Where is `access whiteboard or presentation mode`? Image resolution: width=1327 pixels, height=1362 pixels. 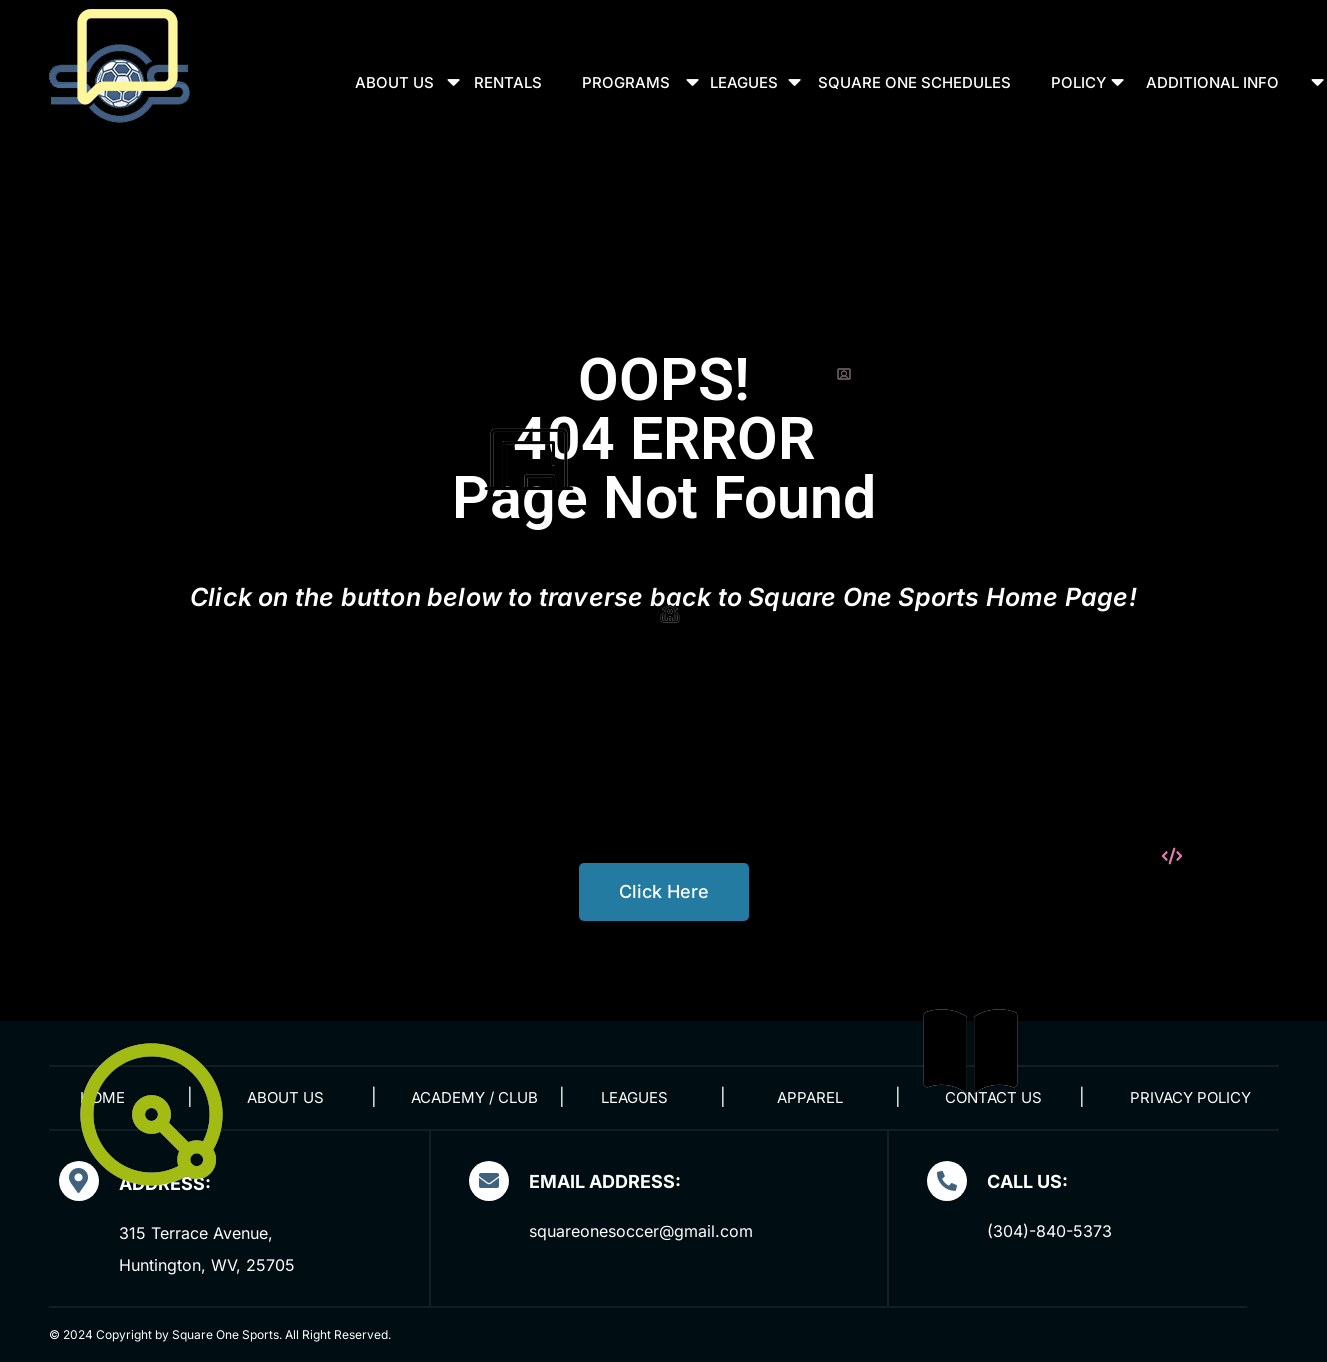 access whiteboard or presentation mode is located at coordinates (529, 461).